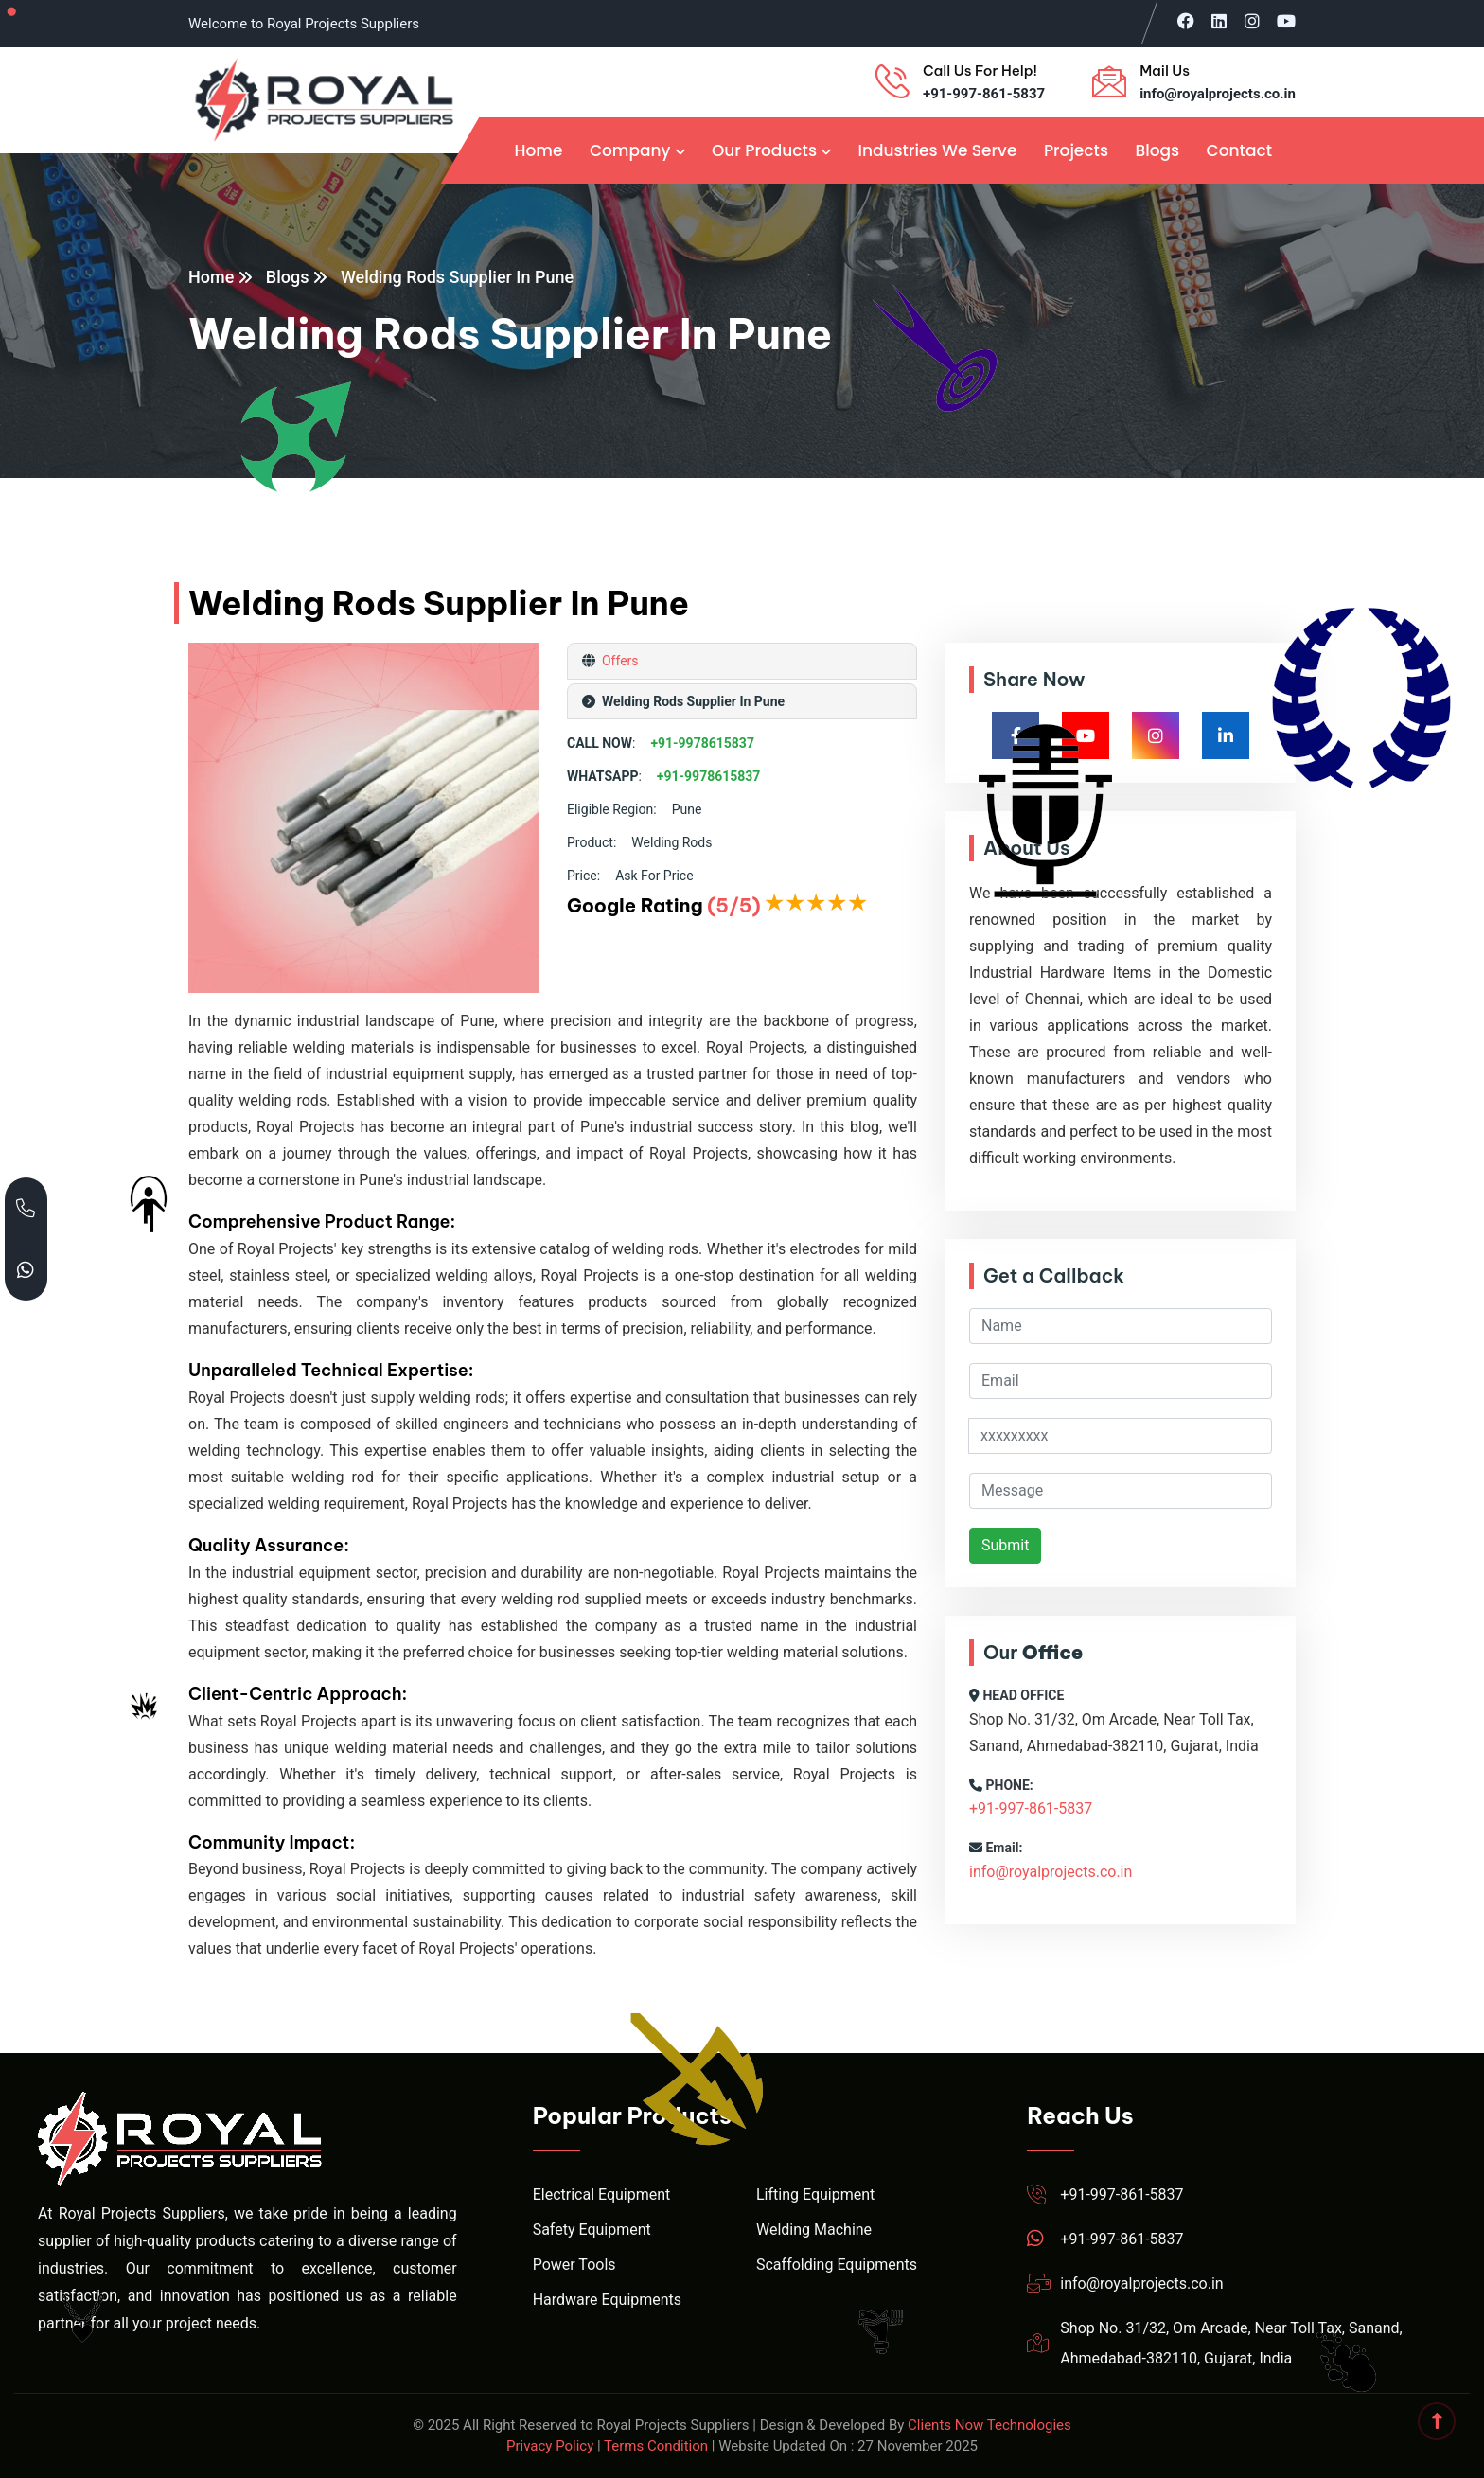  What do you see at coordinates (1045, 810) in the screenshot?
I see `access voice recording features` at bounding box center [1045, 810].